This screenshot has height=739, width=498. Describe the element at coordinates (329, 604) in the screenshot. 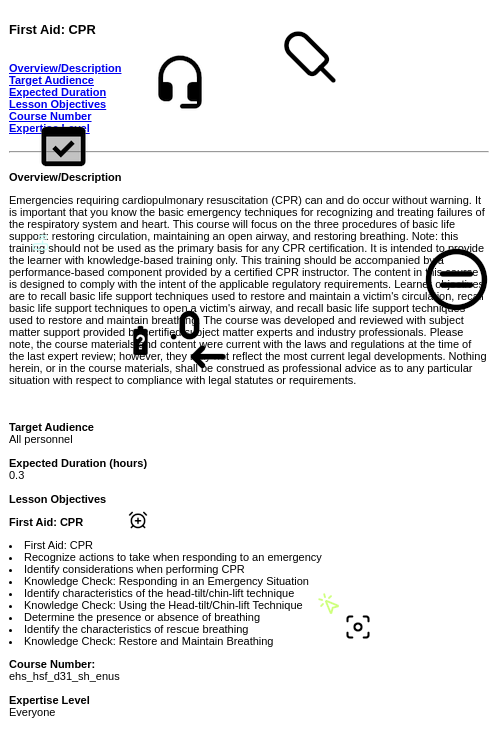

I see `click or tap to interact` at that location.